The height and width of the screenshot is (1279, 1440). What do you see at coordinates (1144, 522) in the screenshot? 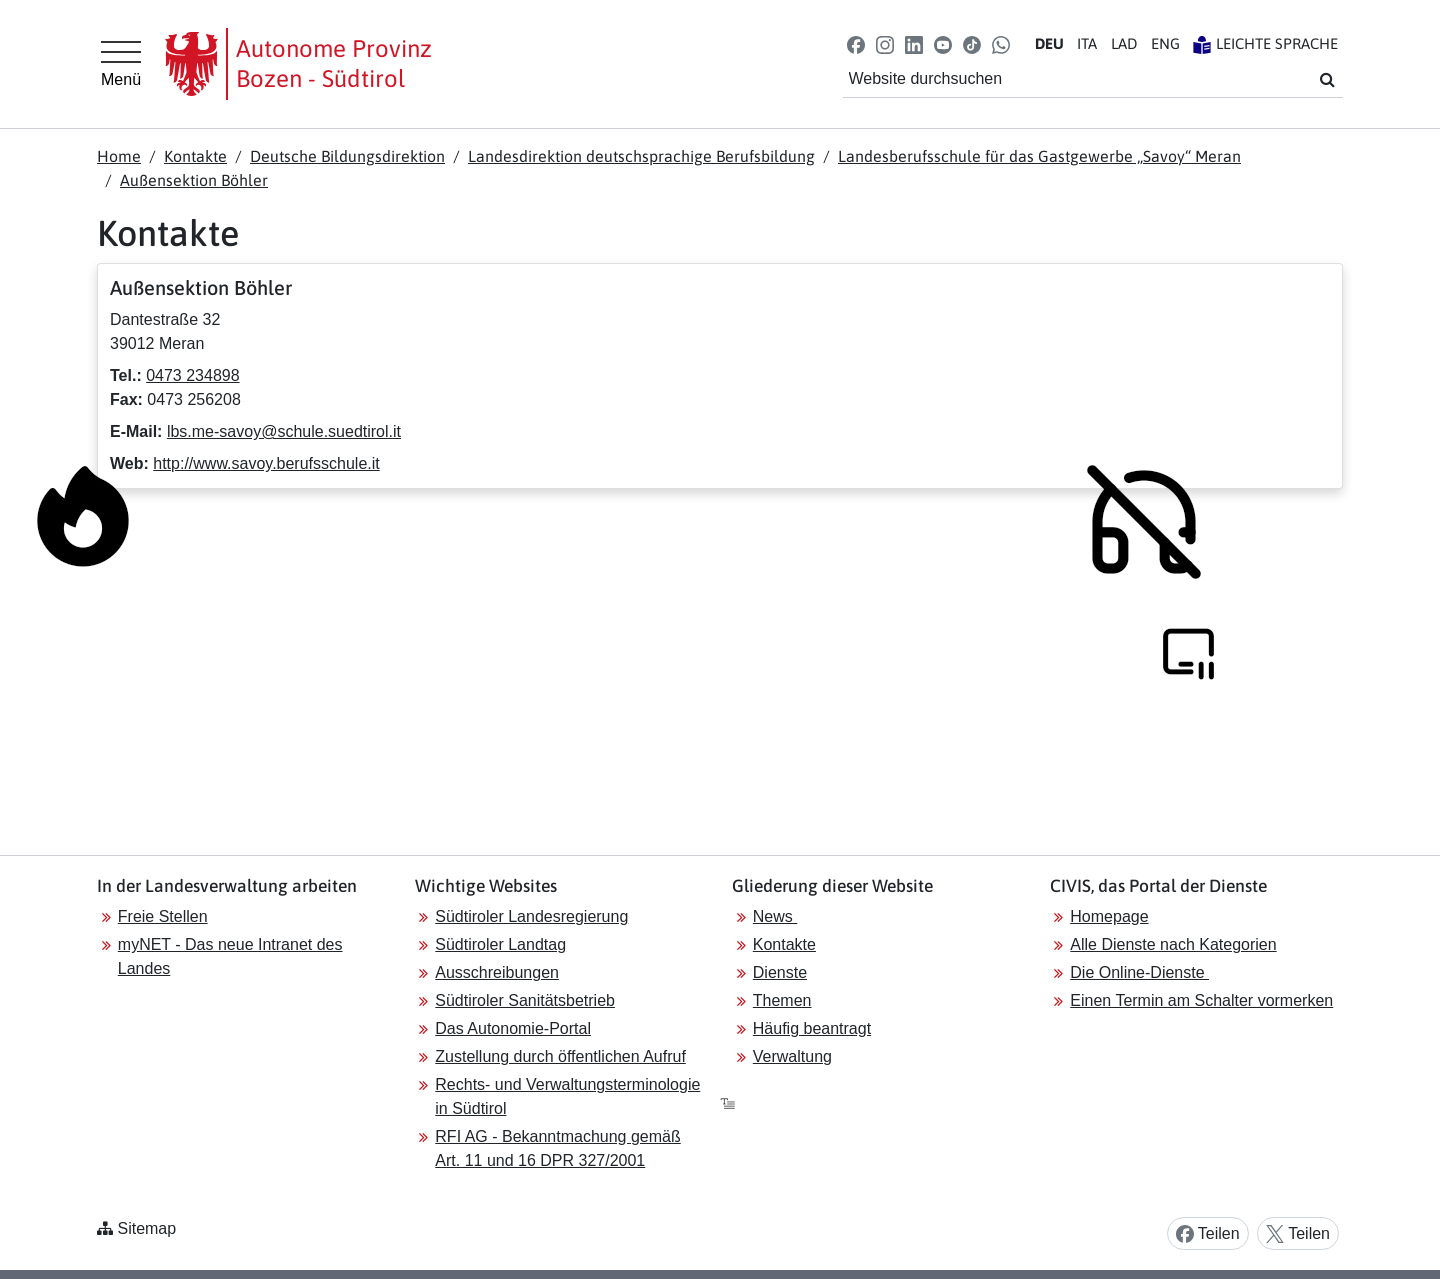
I see `mute or disable audio output` at bounding box center [1144, 522].